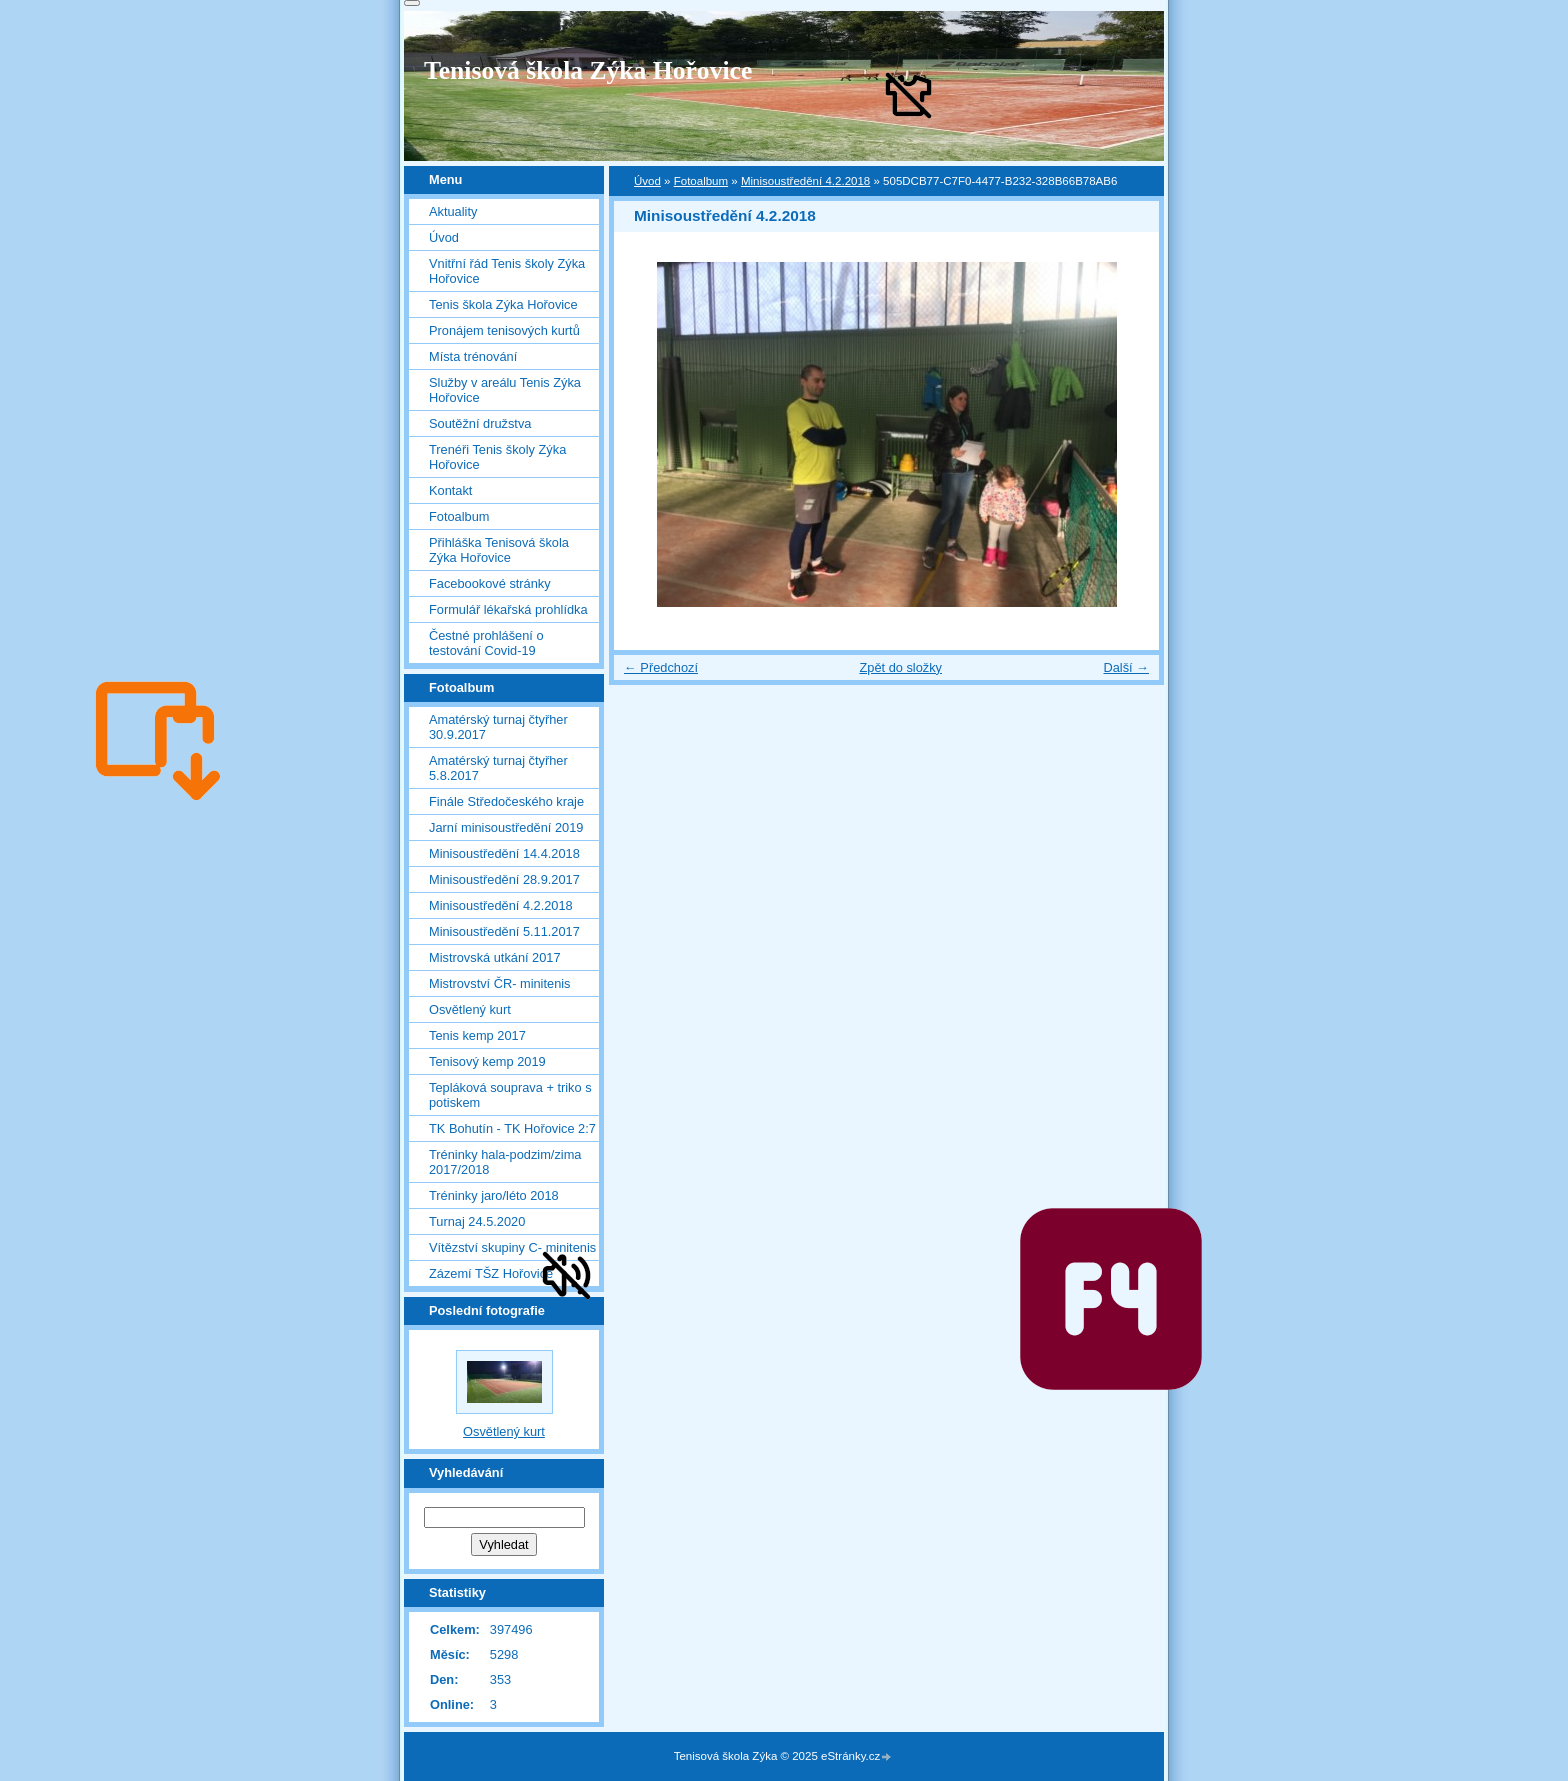 The width and height of the screenshot is (1568, 1781). Describe the element at coordinates (155, 735) in the screenshot. I see `download to connected devices` at that location.